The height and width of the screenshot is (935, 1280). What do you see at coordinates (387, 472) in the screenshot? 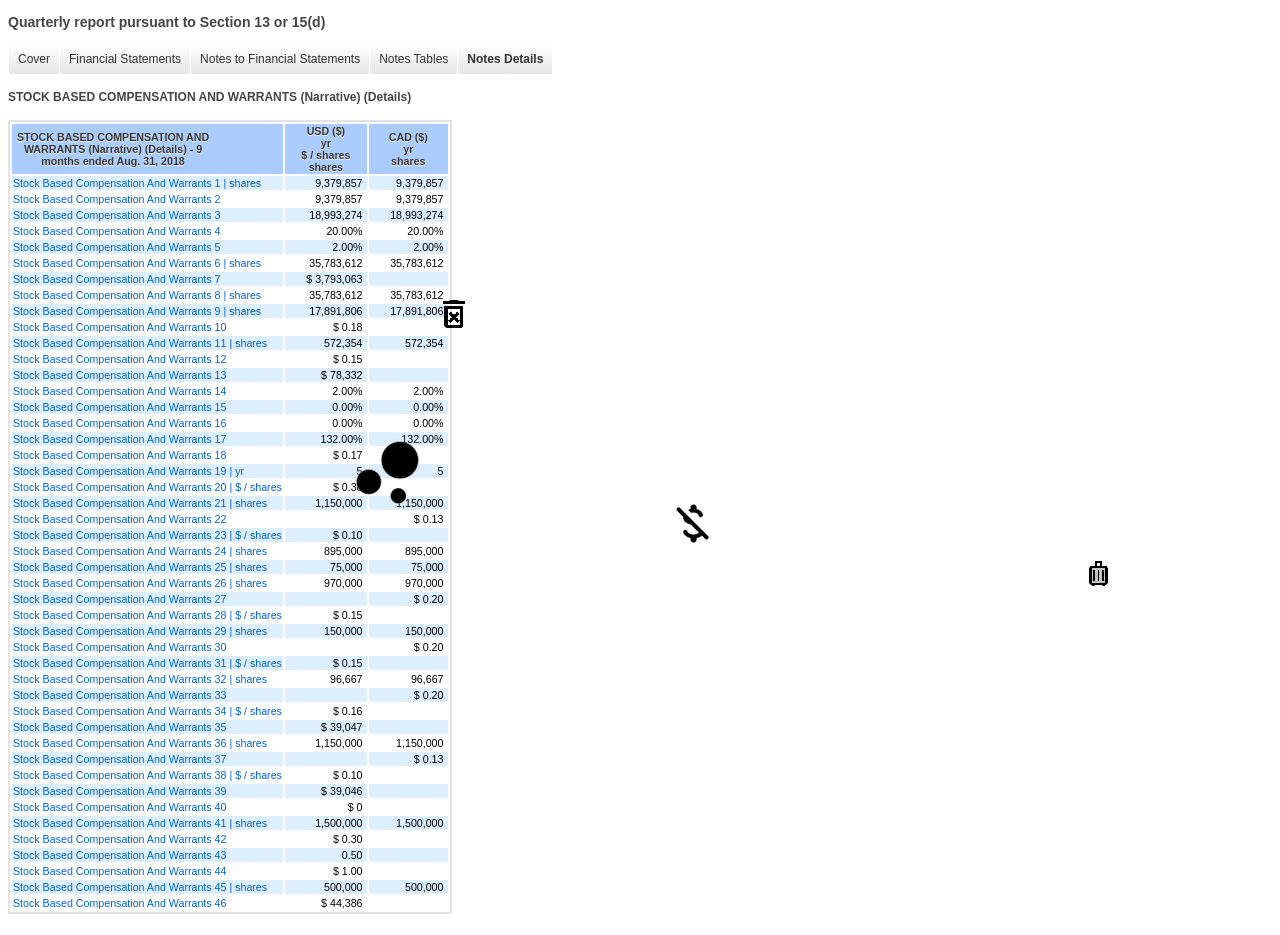
I see `view bubble chart visualization` at bounding box center [387, 472].